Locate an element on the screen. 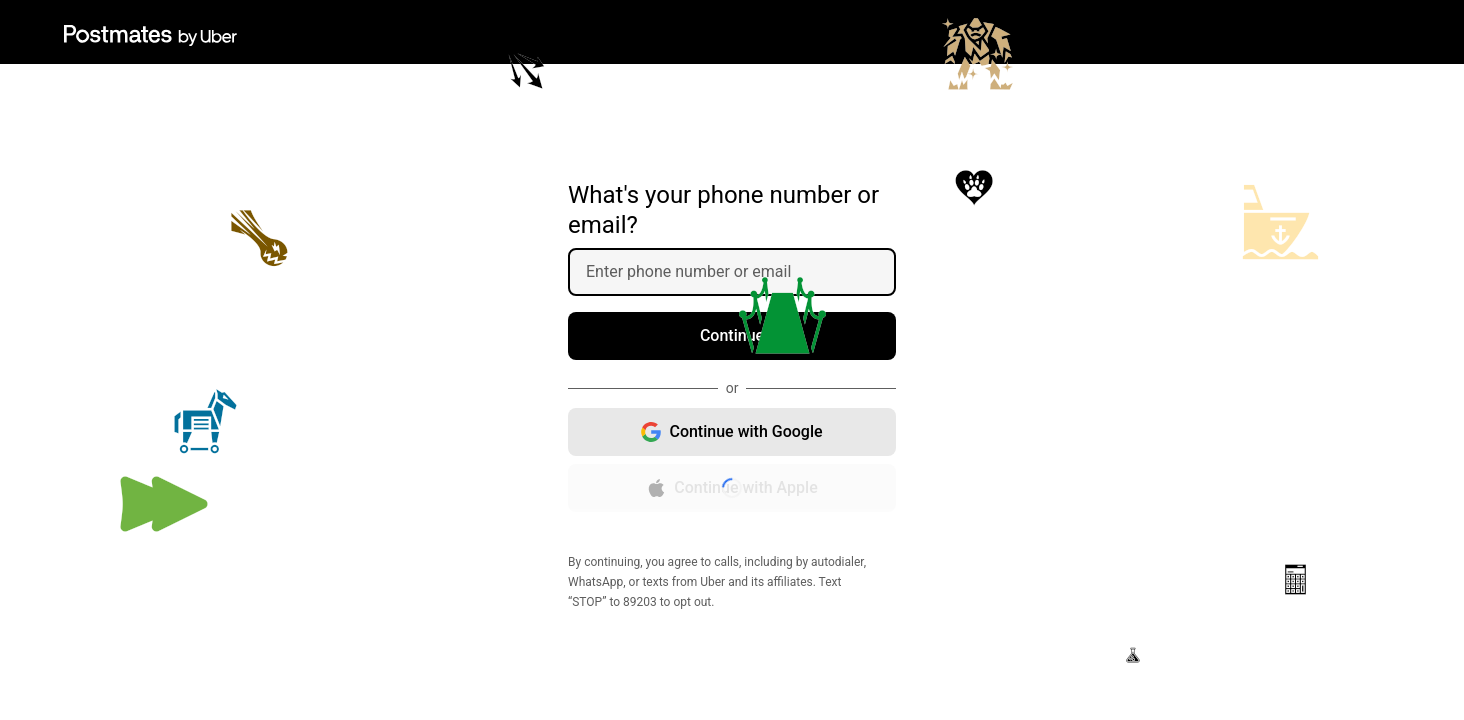  indicates an attack or strike action is located at coordinates (526, 70).